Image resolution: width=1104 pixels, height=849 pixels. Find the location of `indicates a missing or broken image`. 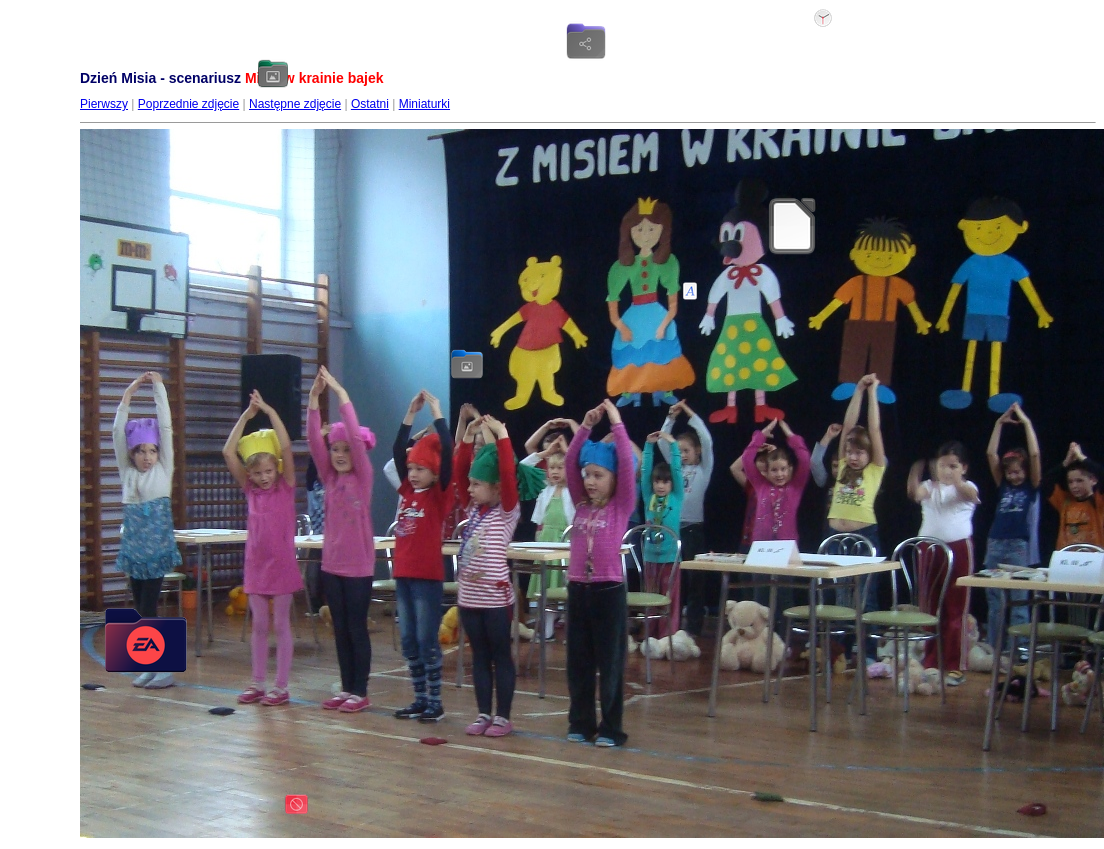

indicates a missing or broken image is located at coordinates (296, 803).